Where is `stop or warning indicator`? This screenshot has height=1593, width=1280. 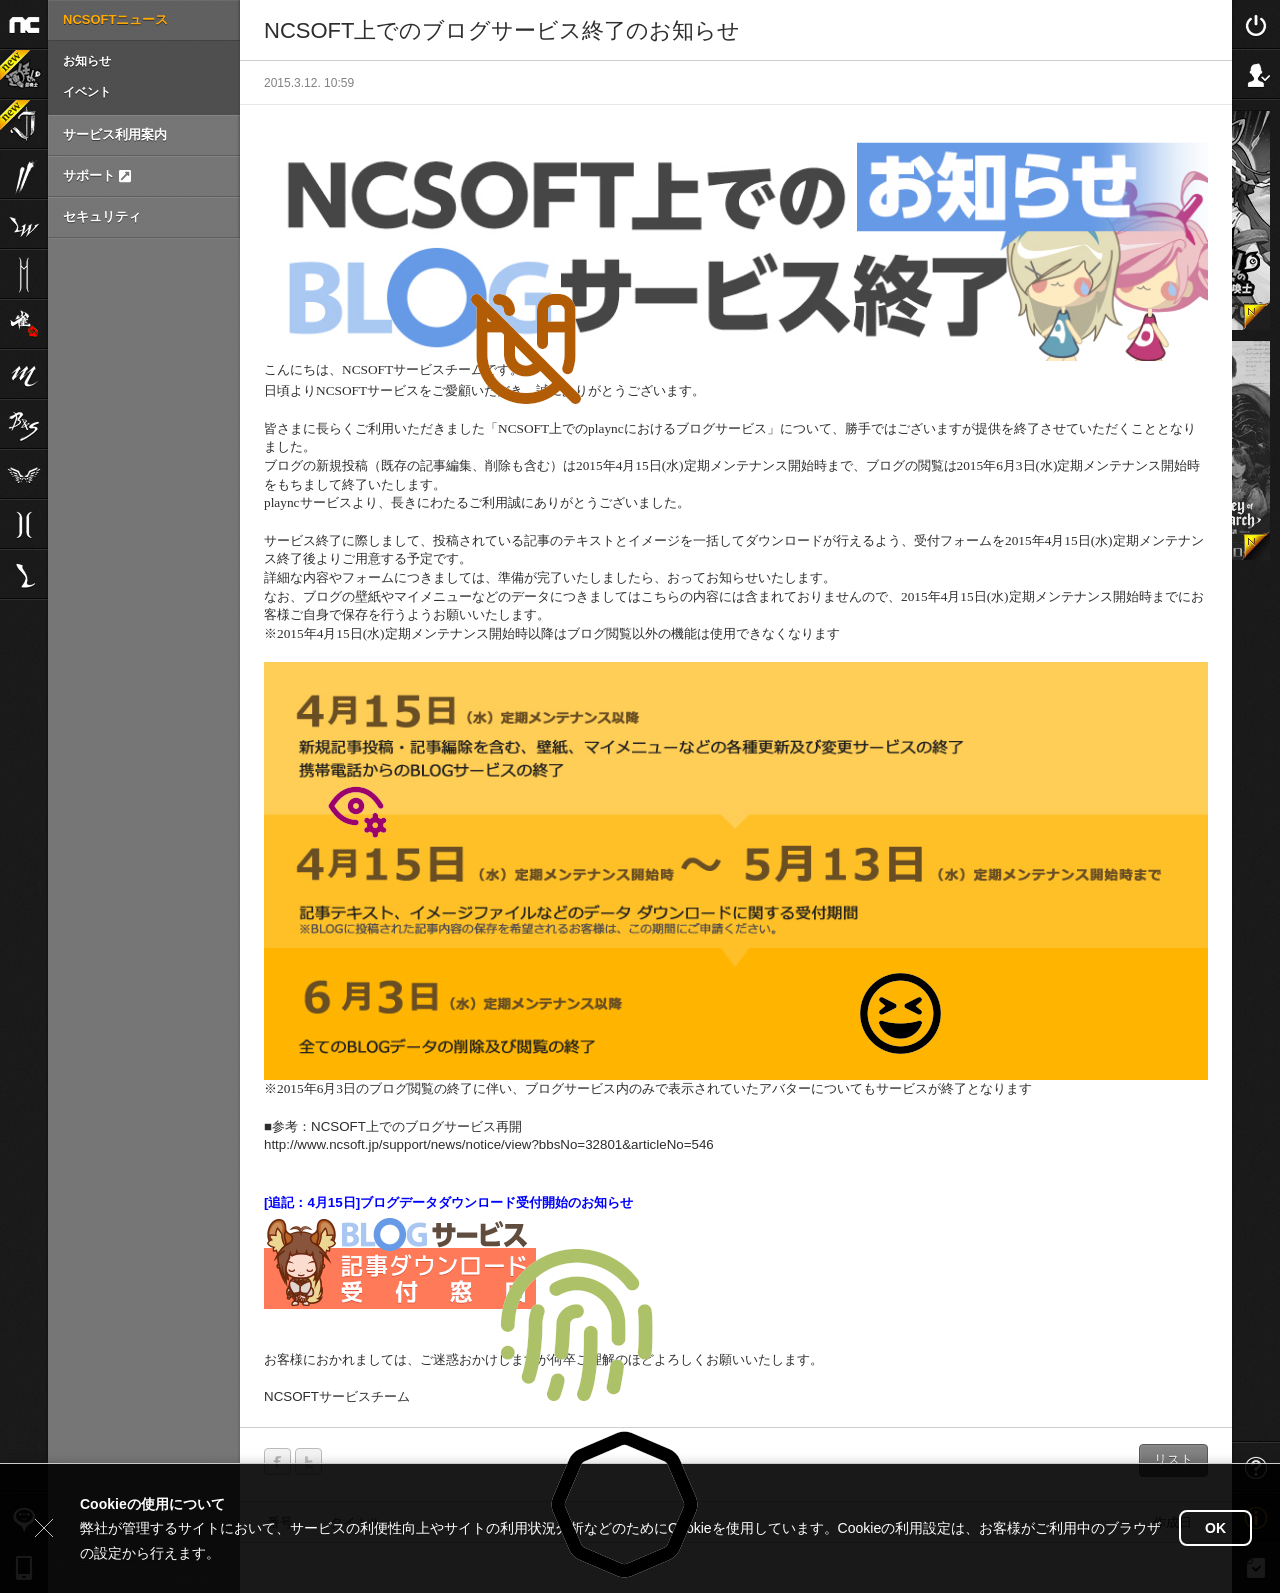
stop or warning indicator is located at coordinates (624, 1504).